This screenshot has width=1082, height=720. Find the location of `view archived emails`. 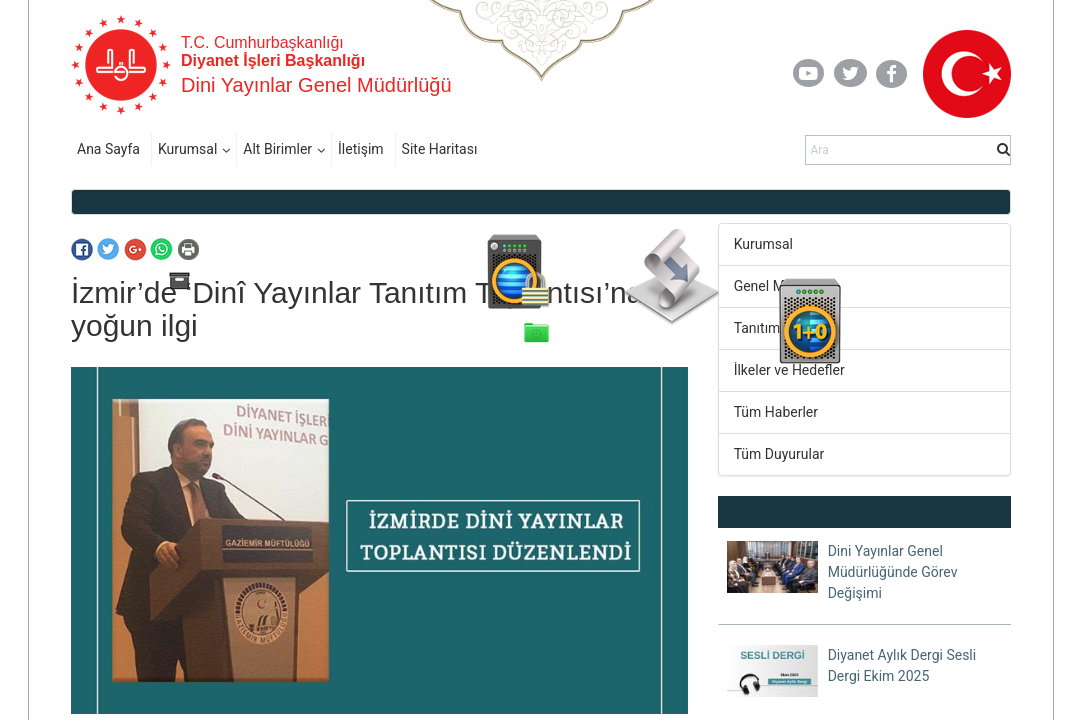

view archived emails is located at coordinates (179, 280).